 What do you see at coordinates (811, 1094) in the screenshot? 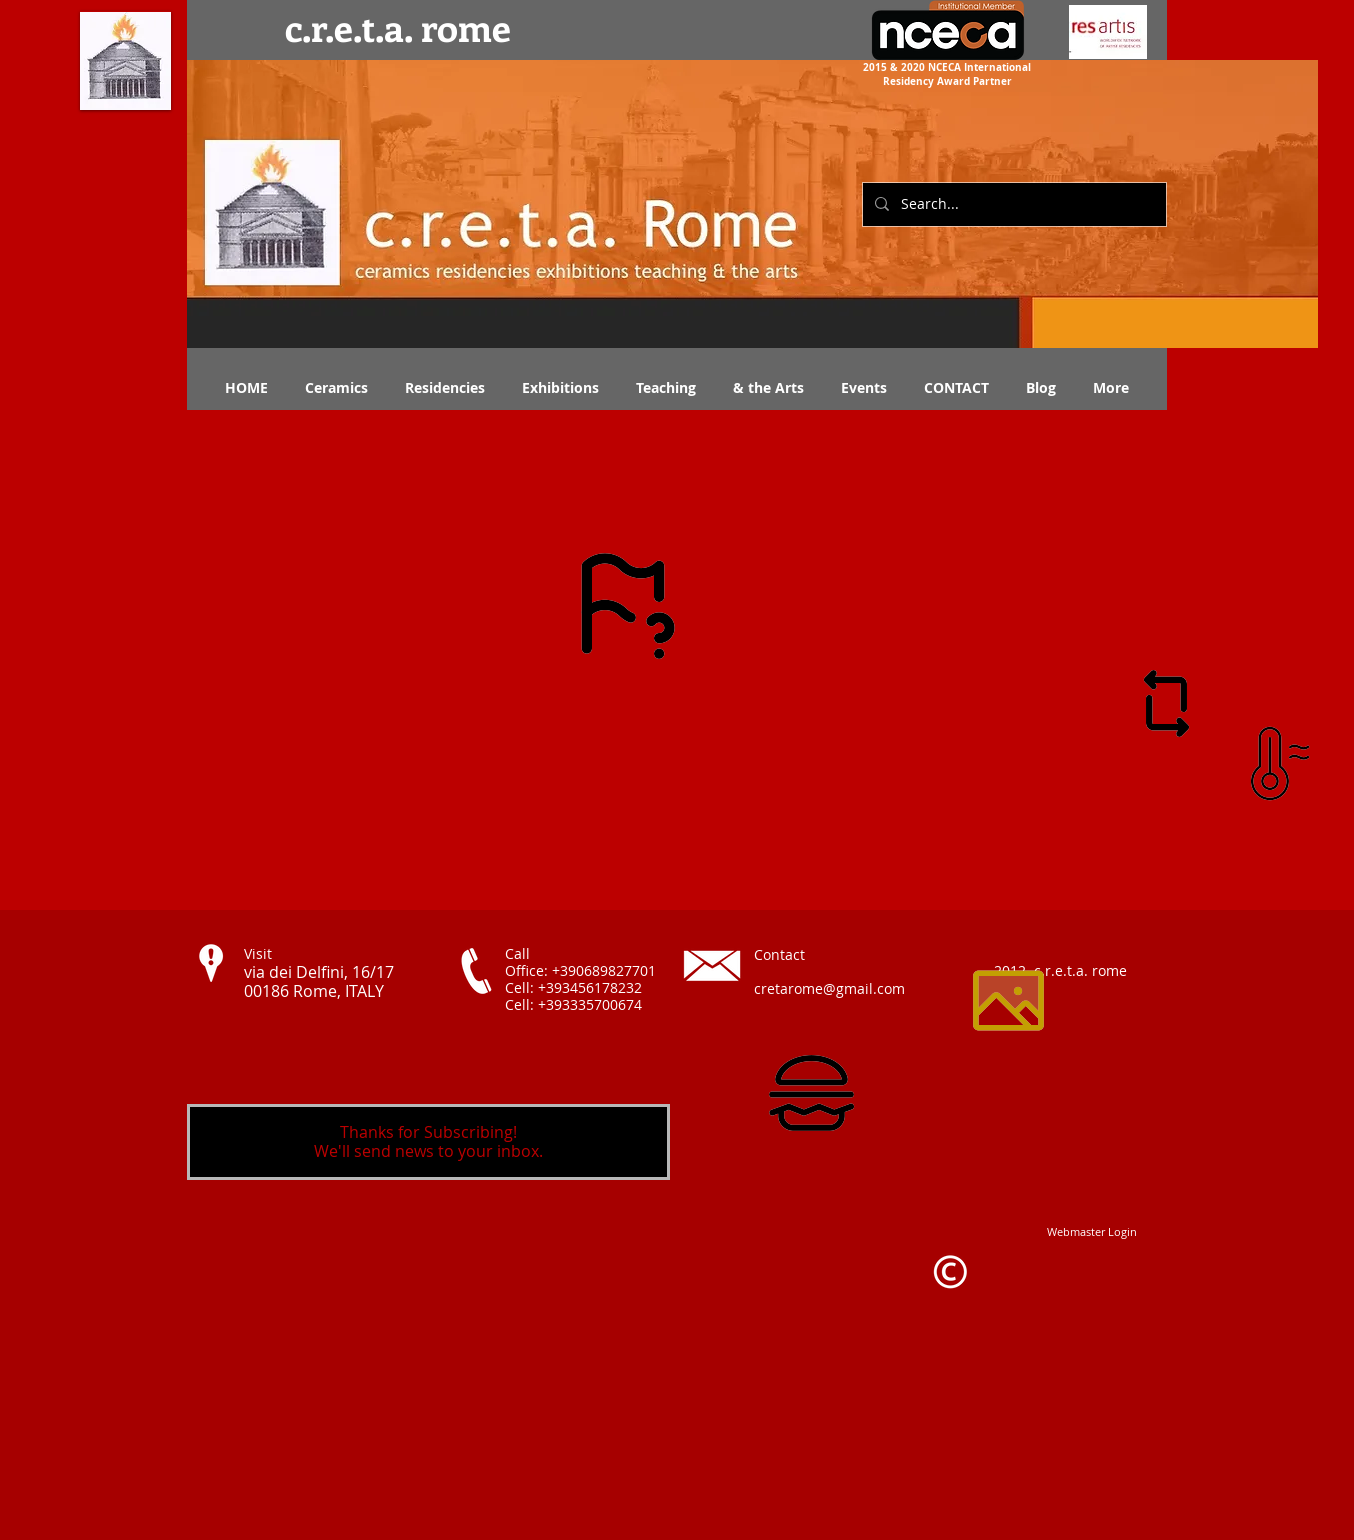
I see `food or restaurant category` at bounding box center [811, 1094].